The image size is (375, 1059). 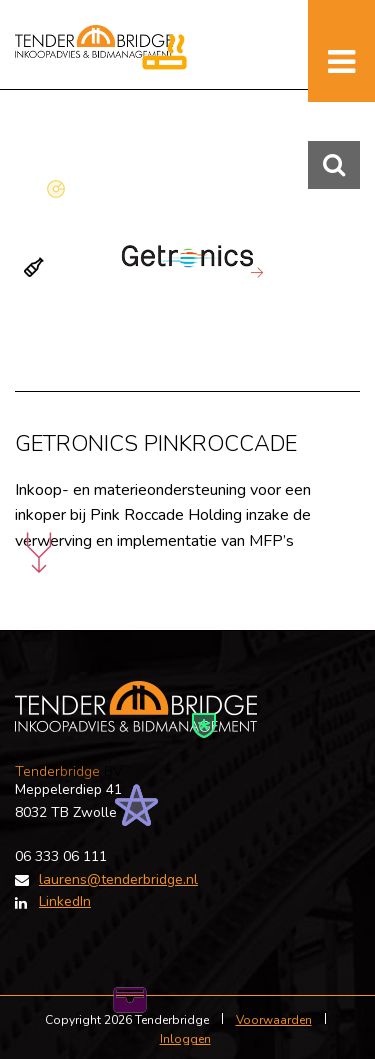 I want to click on browse bar or brewery options, so click(x=33, y=267).